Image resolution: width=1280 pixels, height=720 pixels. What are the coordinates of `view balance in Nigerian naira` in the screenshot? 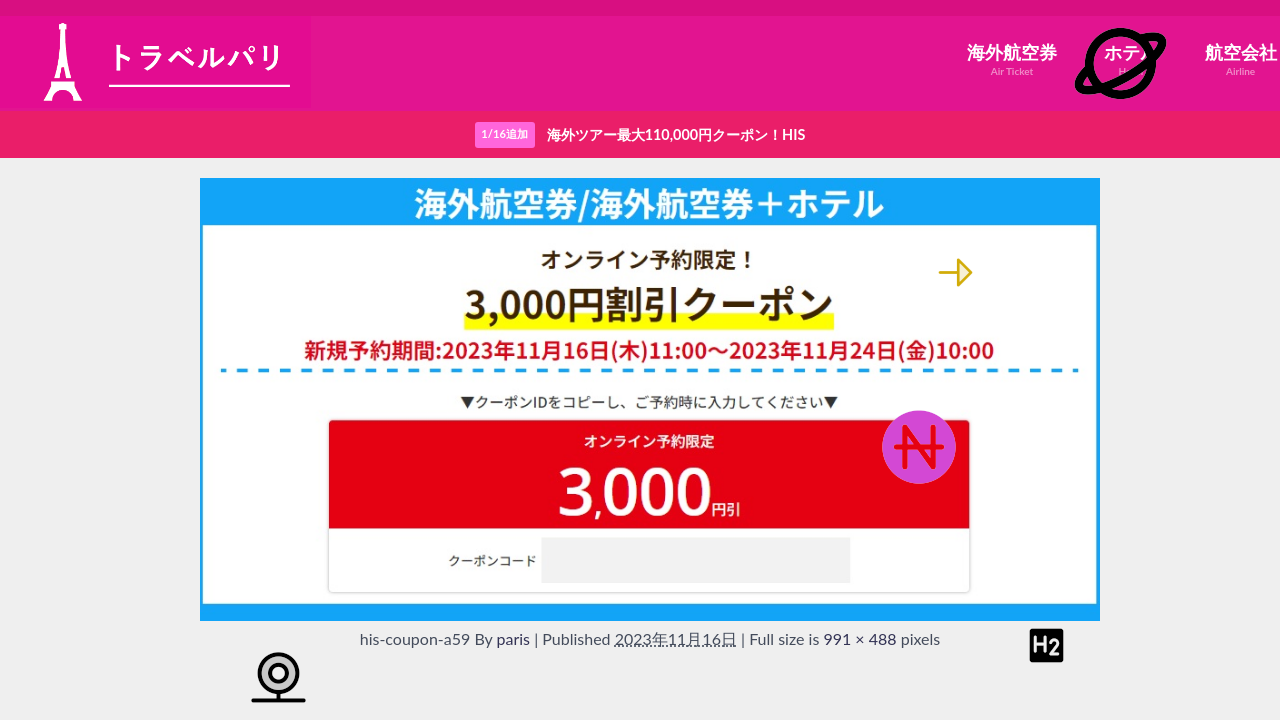 It's located at (919, 447).